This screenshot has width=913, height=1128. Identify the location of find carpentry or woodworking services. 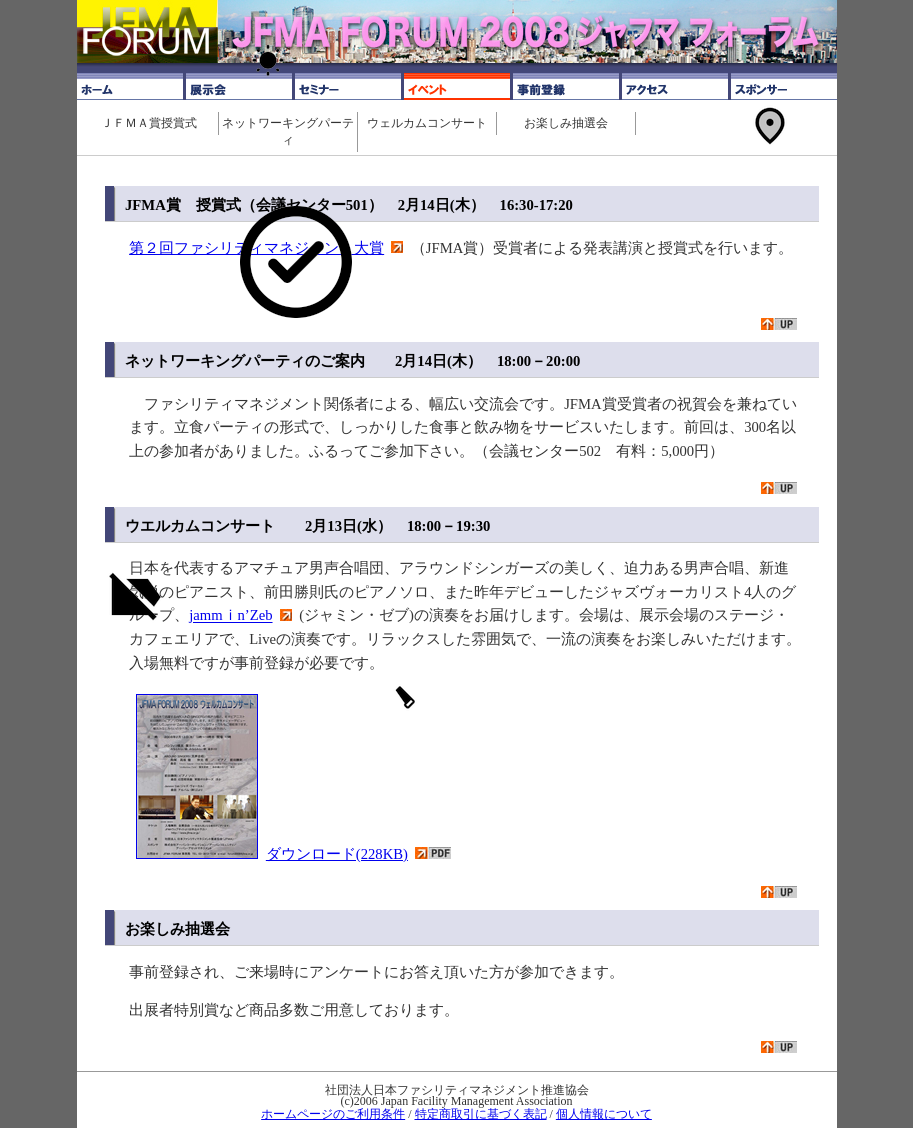
(405, 697).